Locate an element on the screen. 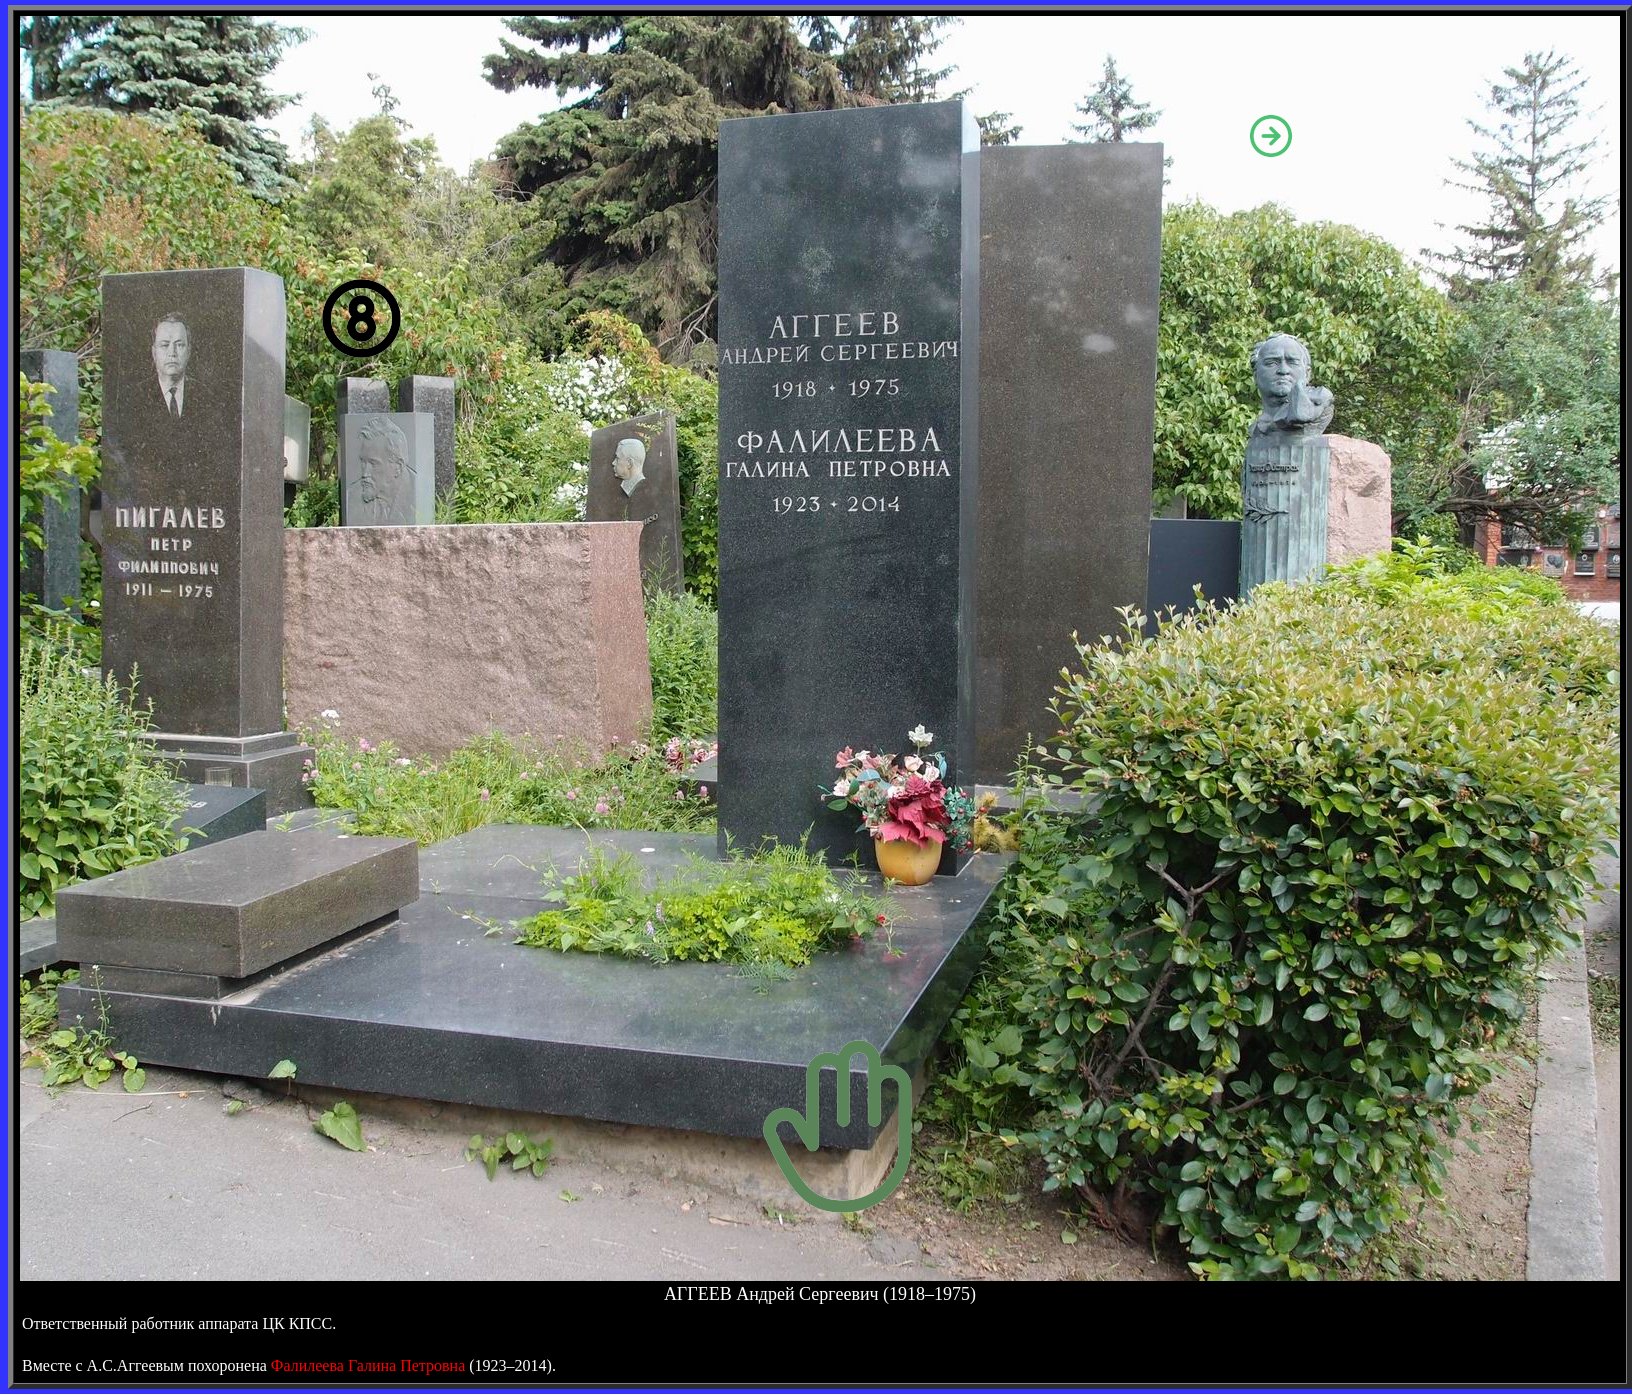 The image size is (1632, 1394). stop or pause an action is located at coordinates (843, 1126).